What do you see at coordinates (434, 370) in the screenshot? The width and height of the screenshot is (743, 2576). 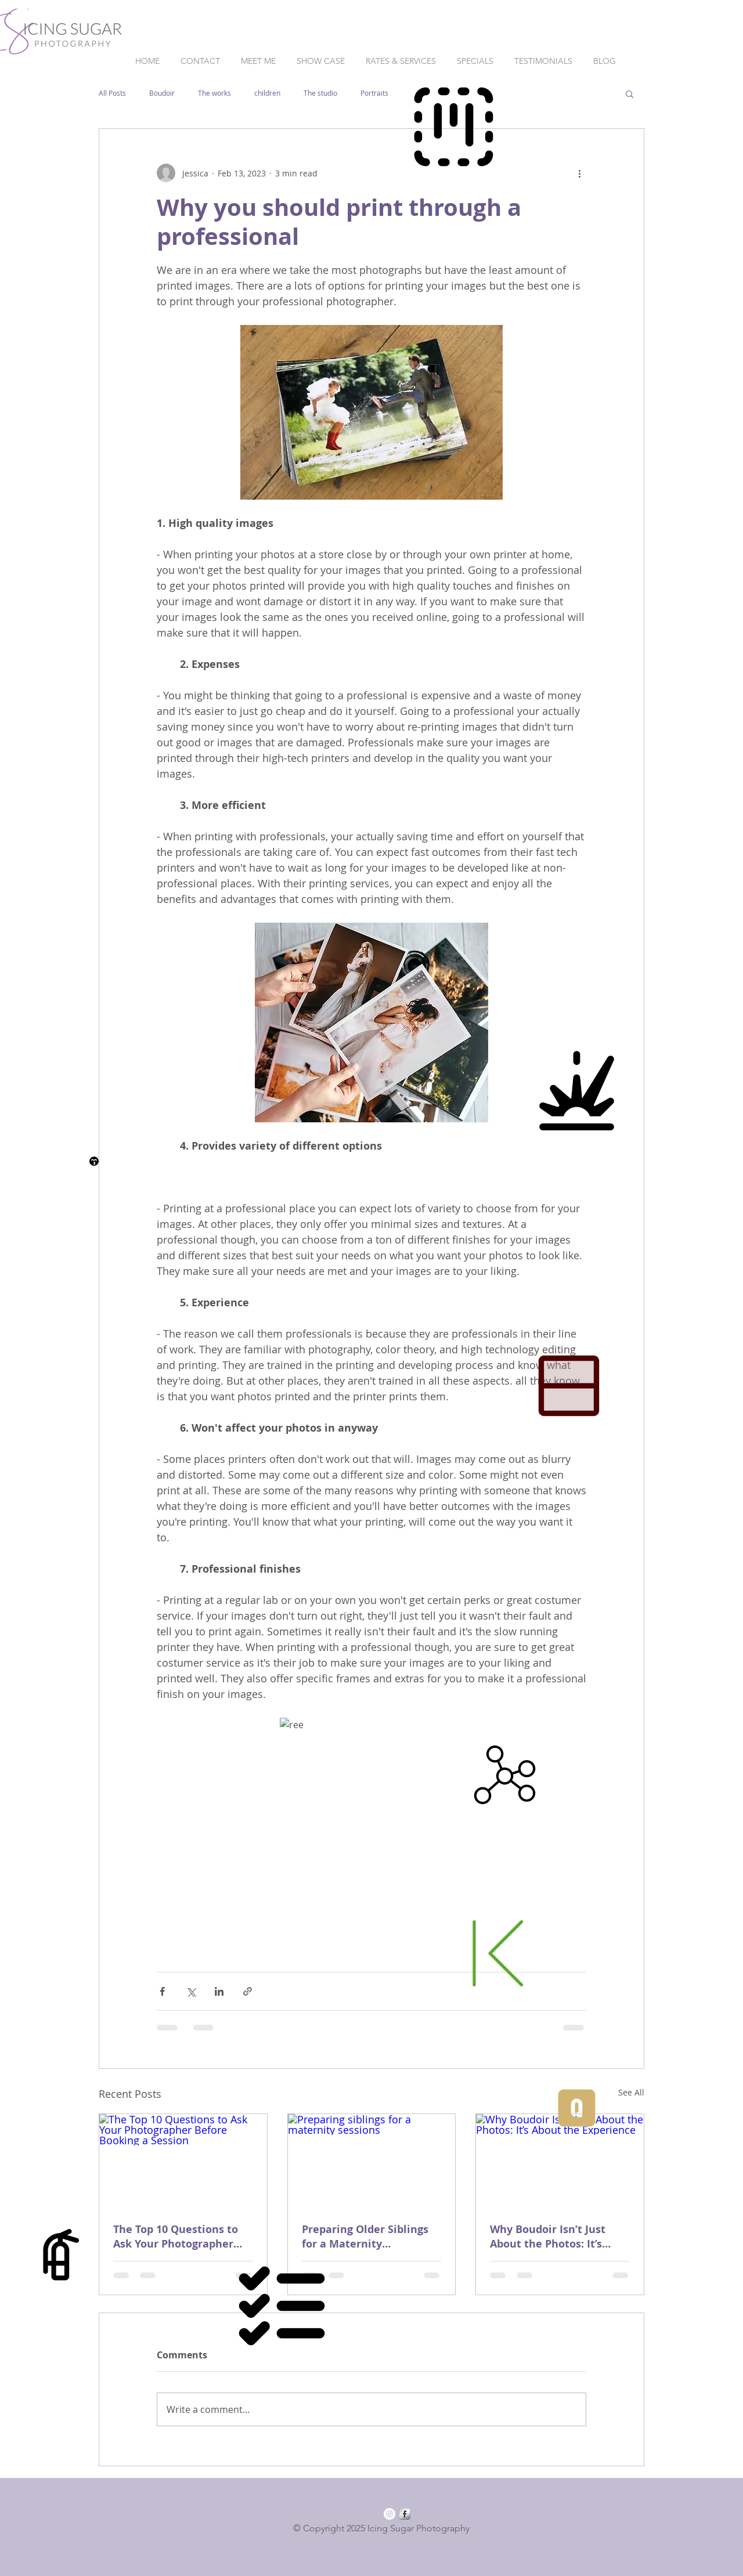 I see `toggle paragraph formatting` at bounding box center [434, 370].